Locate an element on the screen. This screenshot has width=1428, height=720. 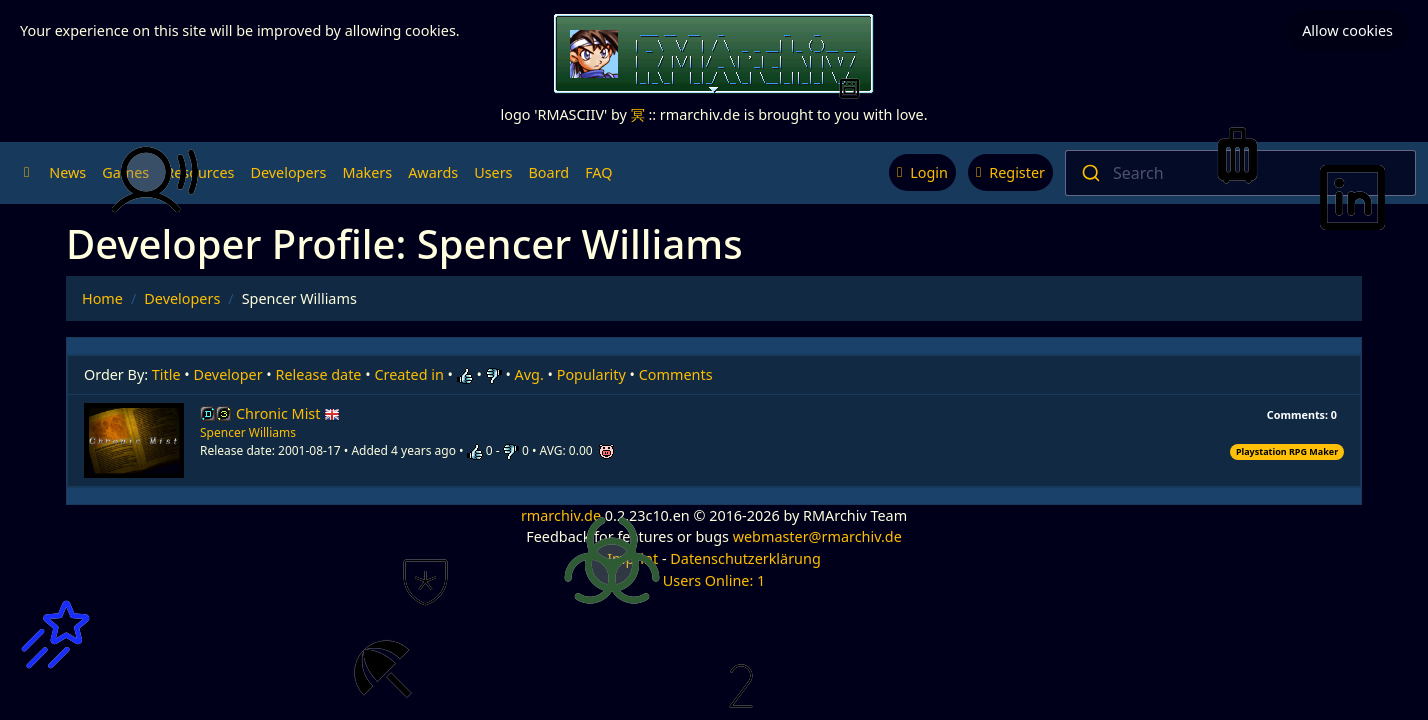
view security rating or trust status is located at coordinates (425, 579).